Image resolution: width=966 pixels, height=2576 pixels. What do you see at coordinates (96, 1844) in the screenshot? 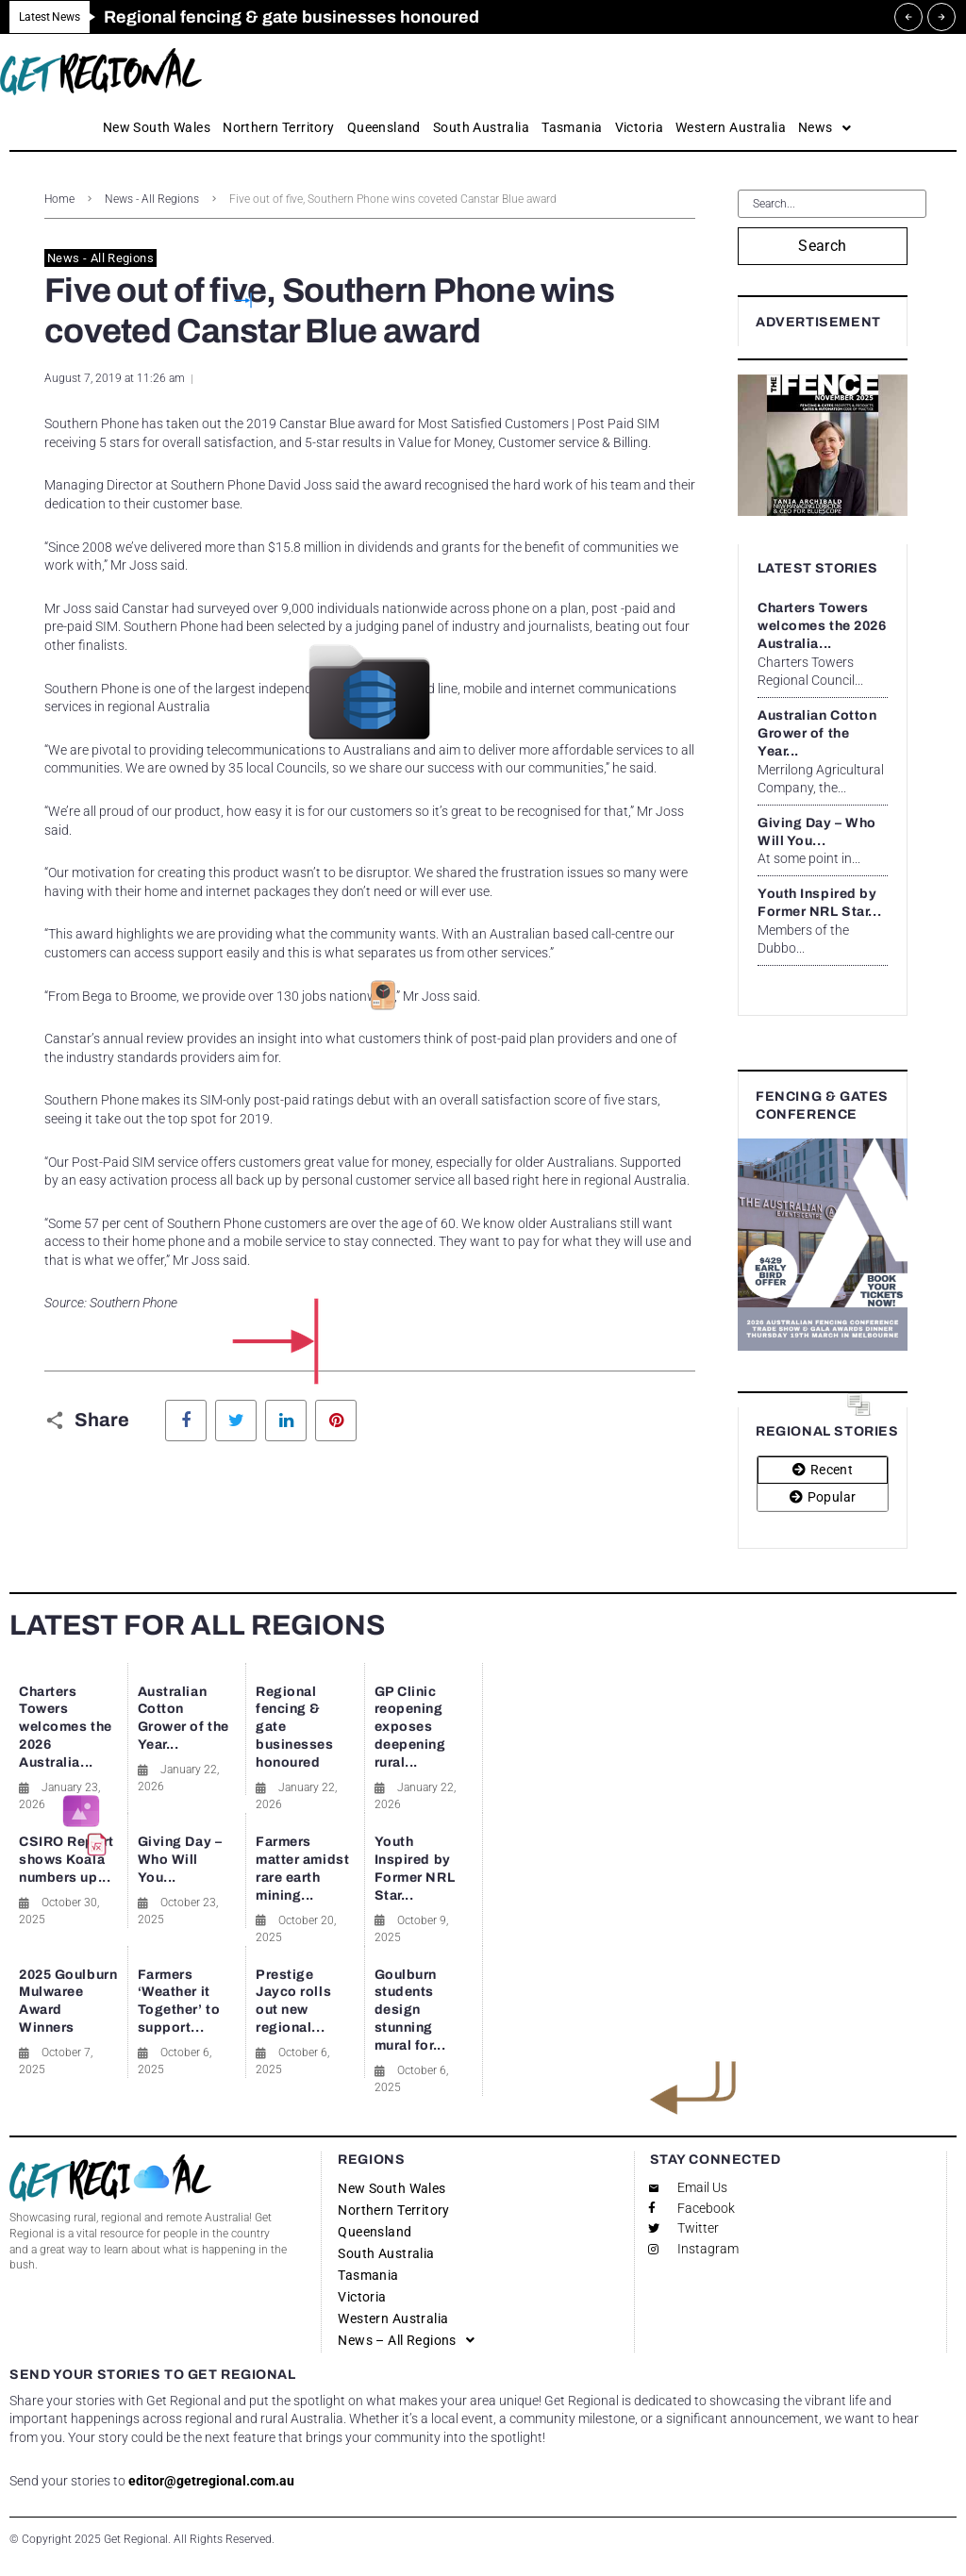
I see `a libreoffice math formula file` at bounding box center [96, 1844].